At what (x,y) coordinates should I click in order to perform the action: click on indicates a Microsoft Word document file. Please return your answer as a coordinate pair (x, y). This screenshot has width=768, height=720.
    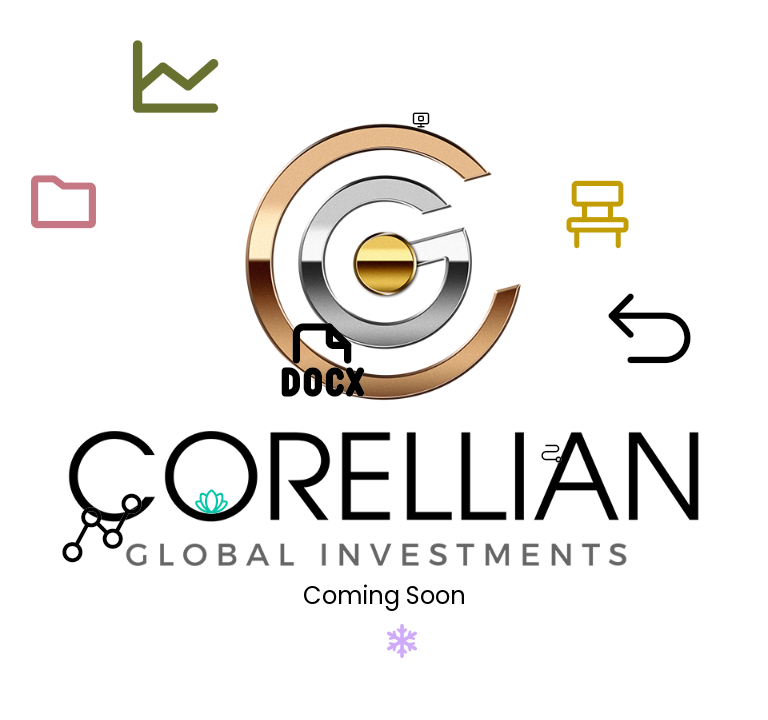
    Looking at the image, I should click on (322, 360).